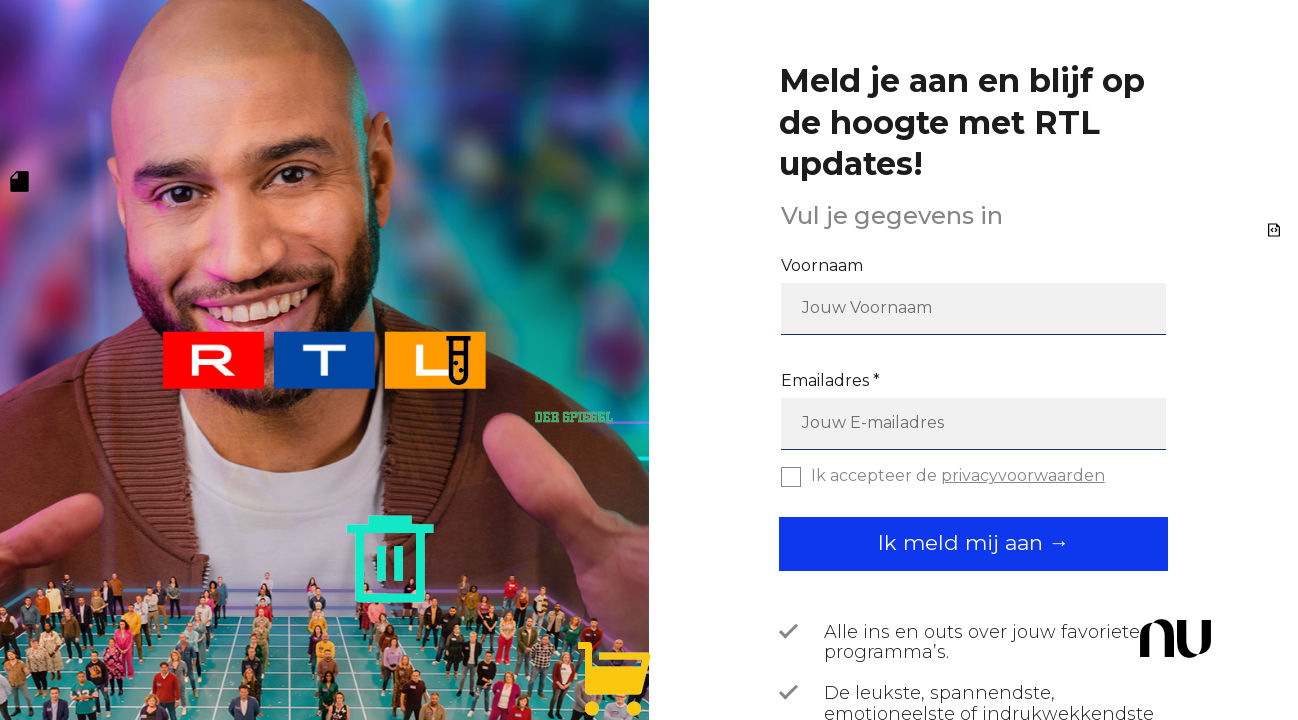 Image resolution: width=1298 pixels, height=720 pixels. I want to click on view or open a document, so click(19, 181).